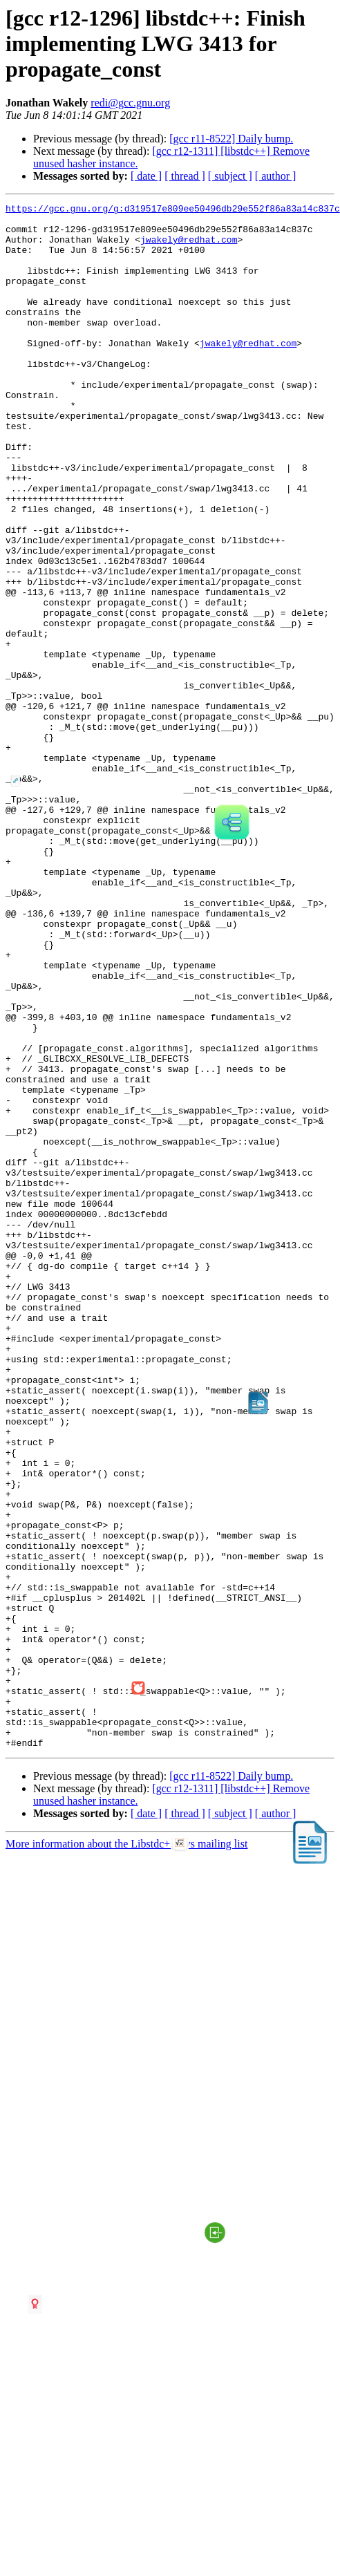 The height and width of the screenshot is (2576, 340). I want to click on a pkcs7 certificate file or security credential, so click(35, 2304).